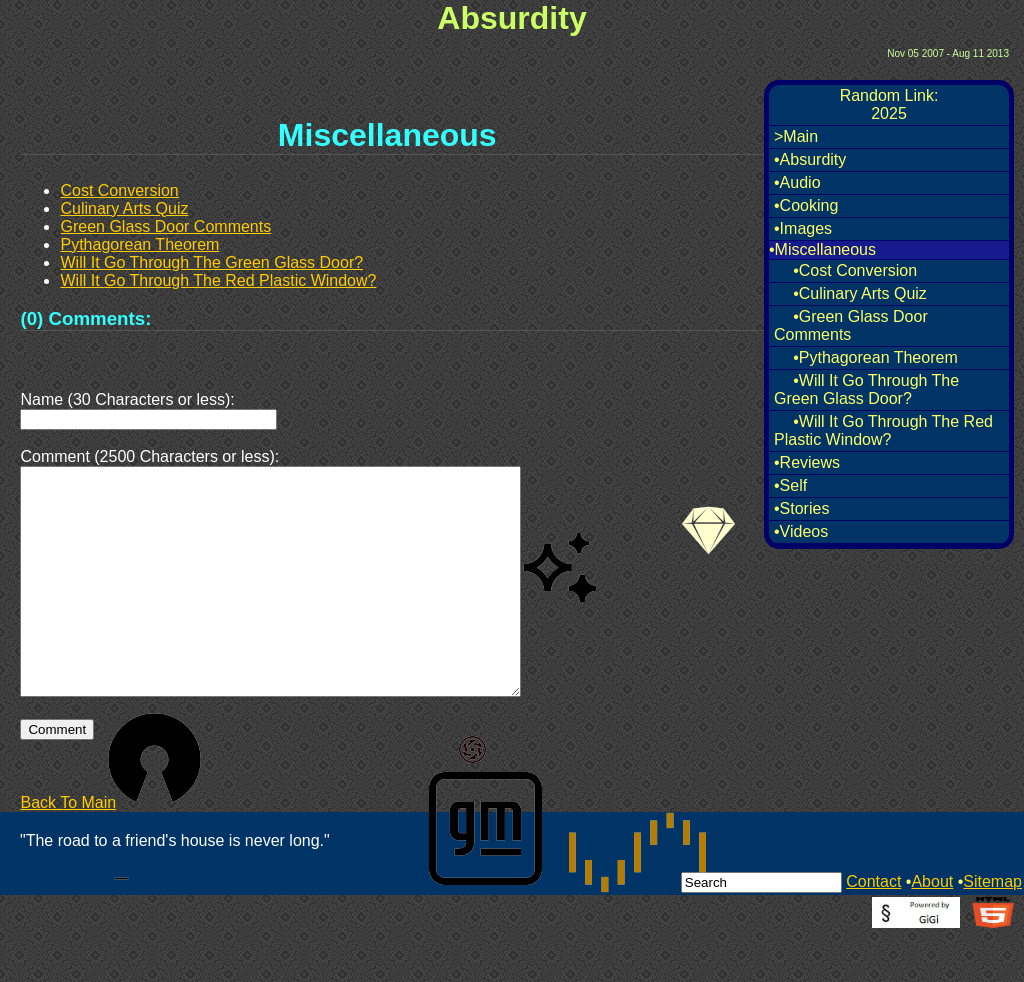  What do you see at coordinates (637, 852) in the screenshot?
I see `unraid server management application` at bounding box center [637, 852].